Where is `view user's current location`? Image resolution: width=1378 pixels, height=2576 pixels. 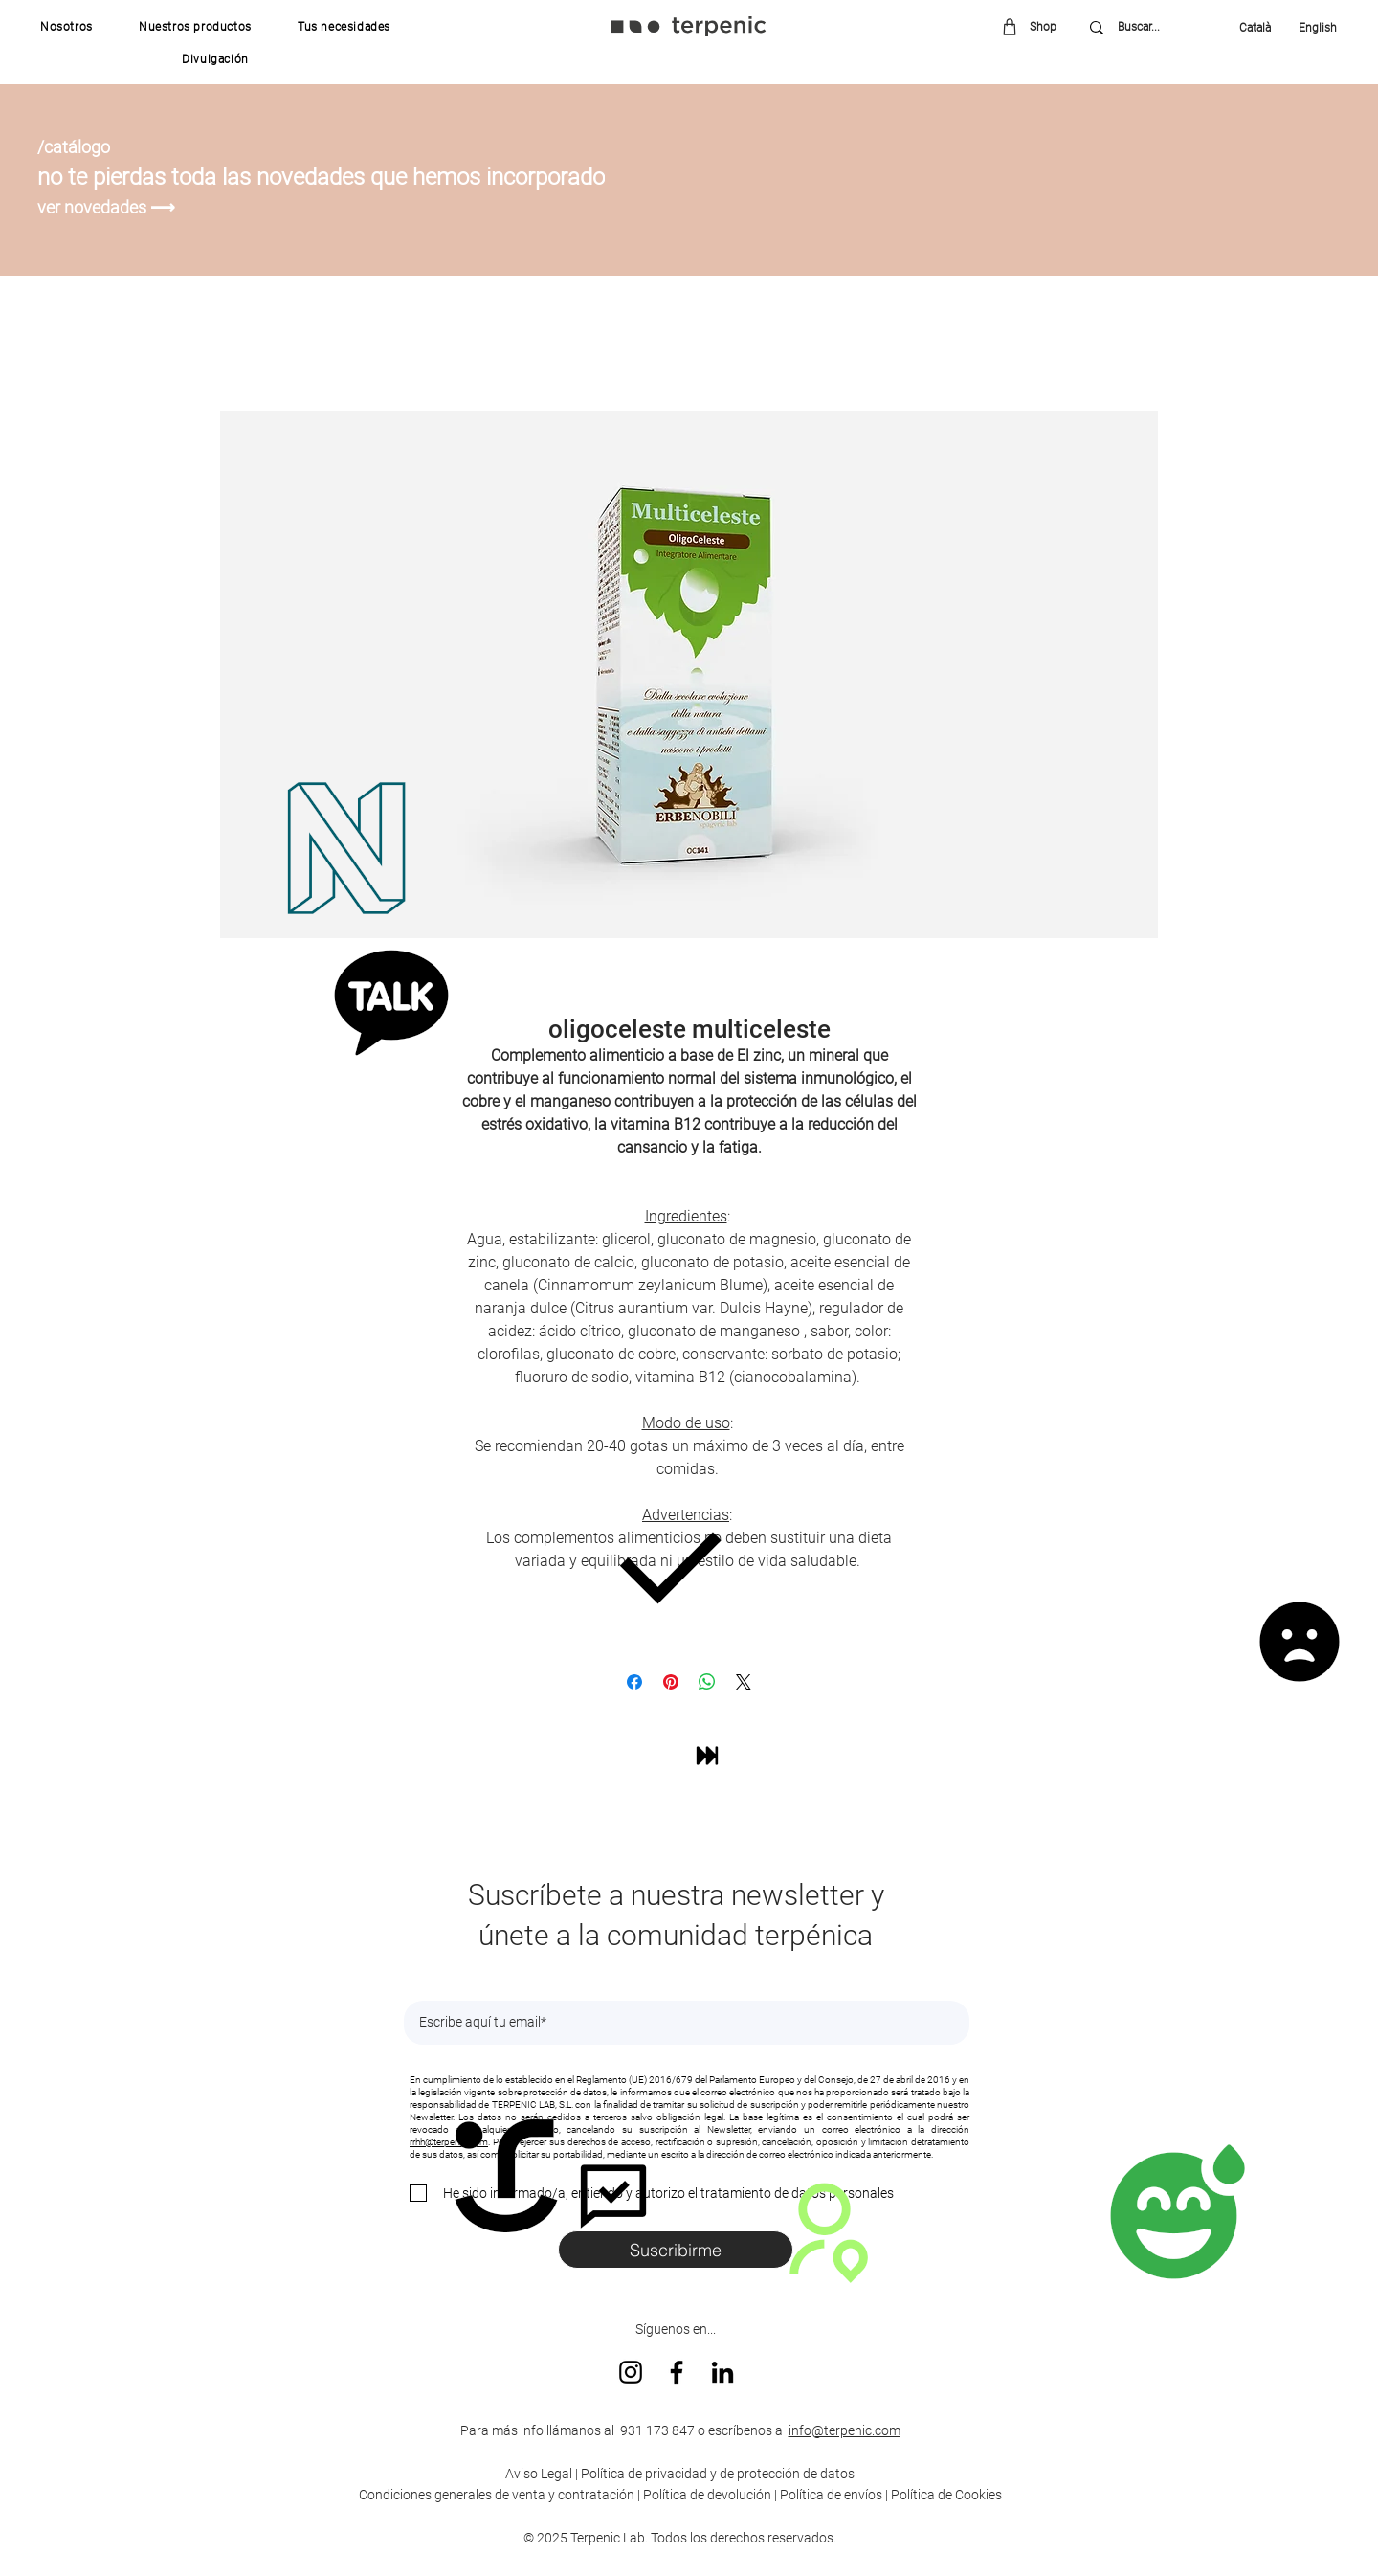 view user's current location is located at coordinates (824, 2230).